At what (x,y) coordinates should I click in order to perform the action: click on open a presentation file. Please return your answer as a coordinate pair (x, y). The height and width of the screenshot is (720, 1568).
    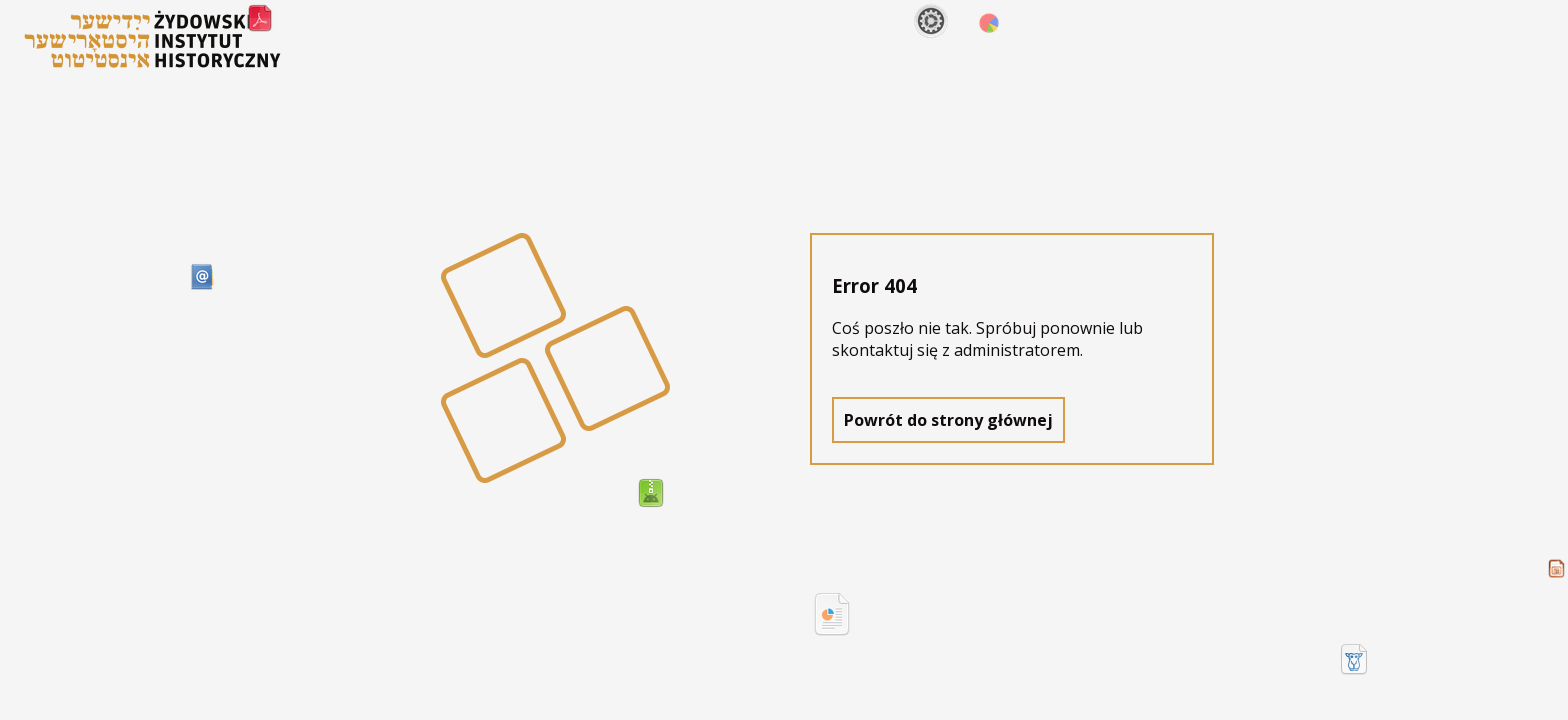
    Looking at the image, I should click on (832, 614).